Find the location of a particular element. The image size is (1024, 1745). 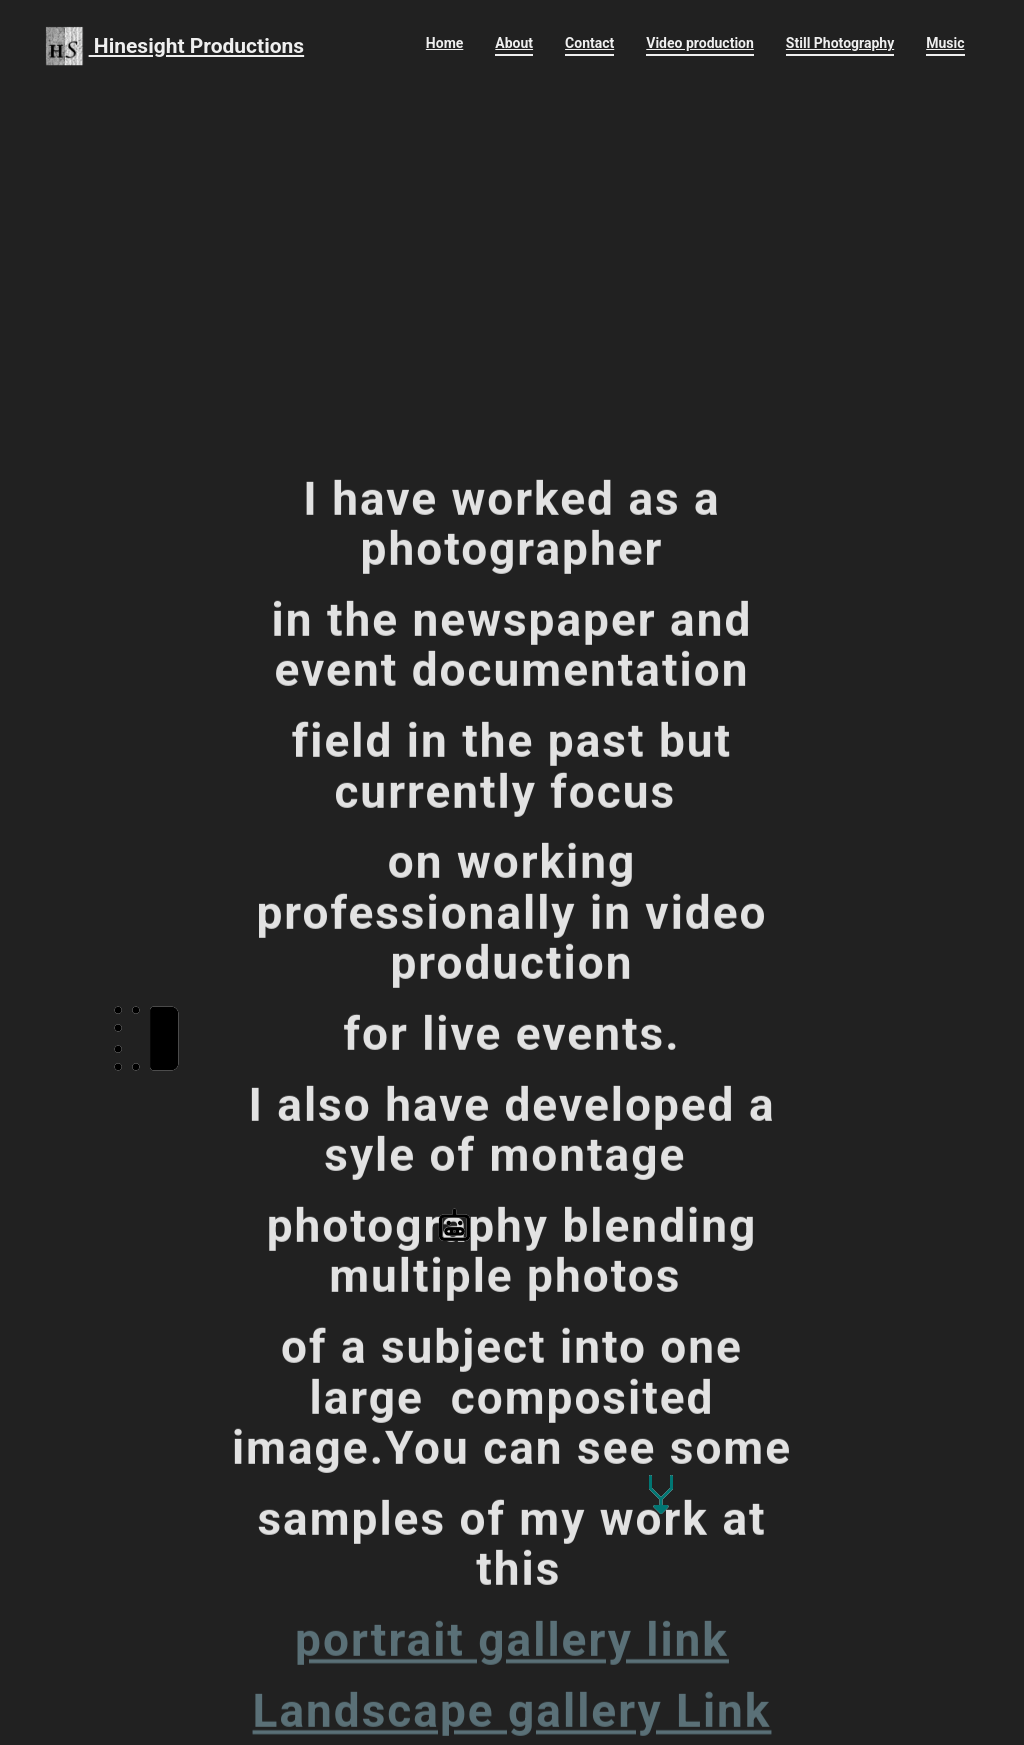

merge branches or items together is located at coordinates (661, 1493).